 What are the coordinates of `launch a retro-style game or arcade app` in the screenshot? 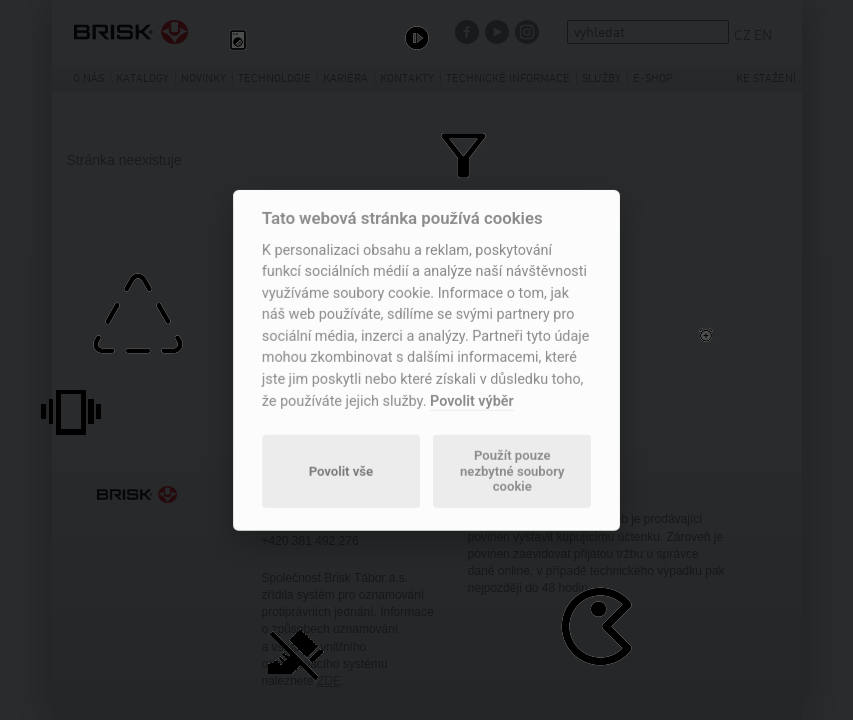 It's located at (600, 626).